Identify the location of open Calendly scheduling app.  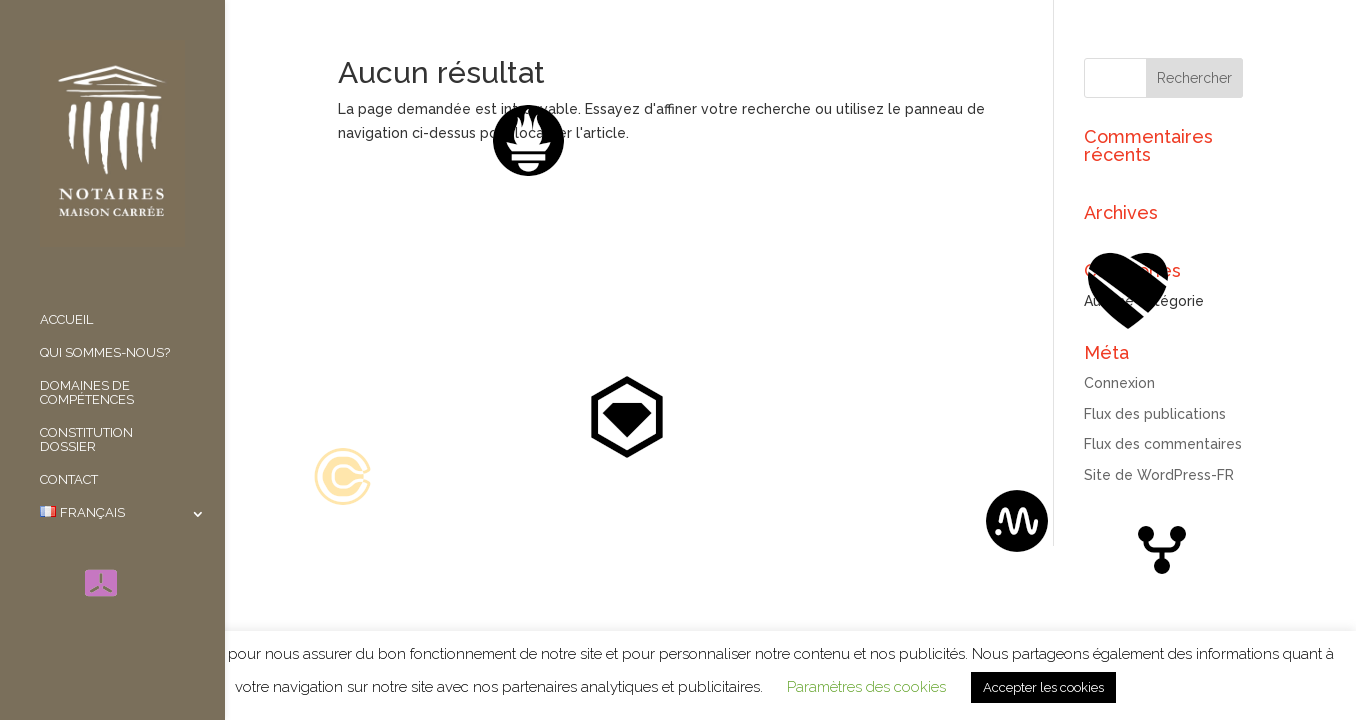
(342, 476).